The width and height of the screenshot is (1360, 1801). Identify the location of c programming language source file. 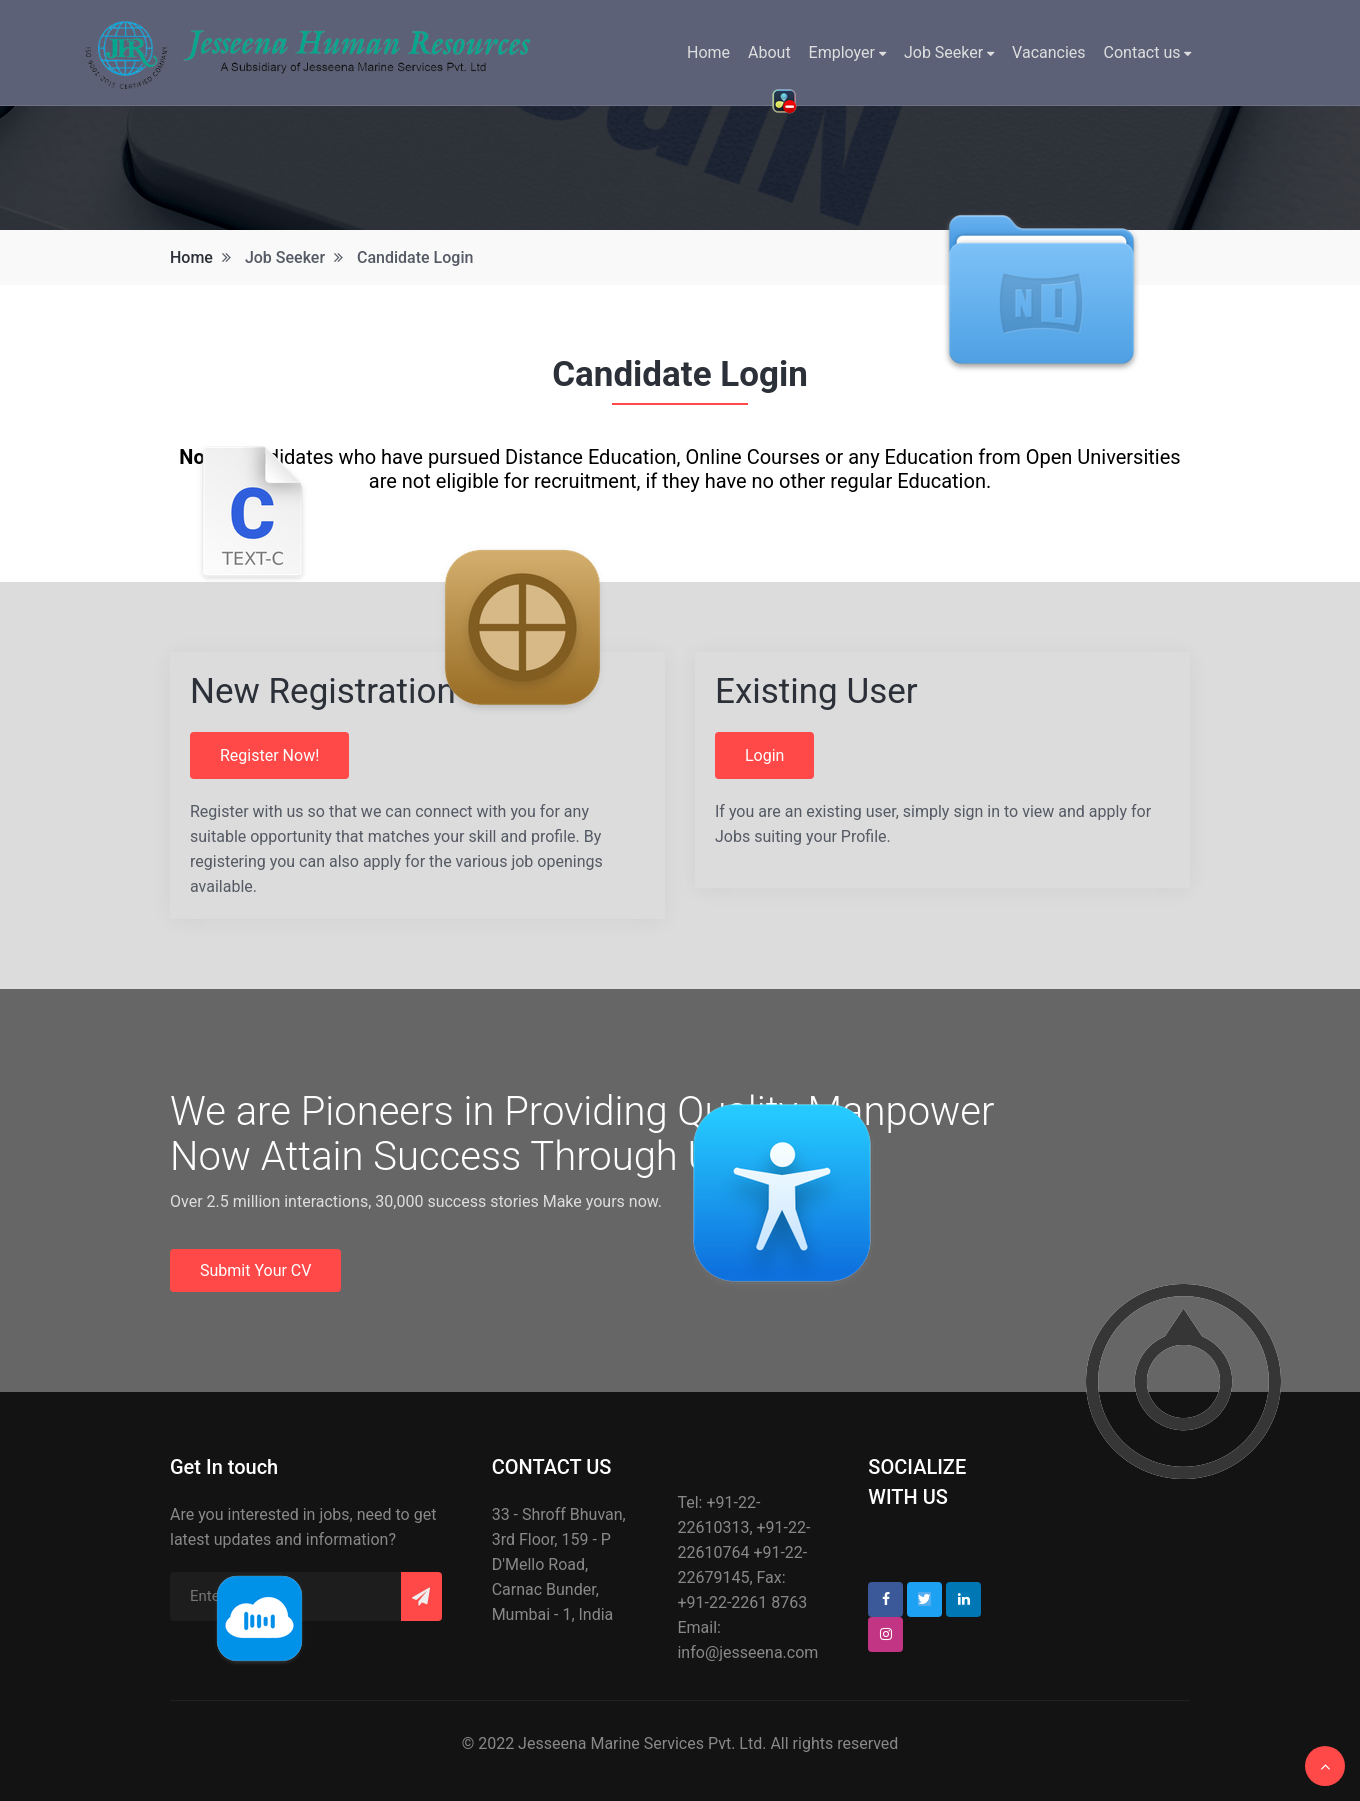
(252, 513).